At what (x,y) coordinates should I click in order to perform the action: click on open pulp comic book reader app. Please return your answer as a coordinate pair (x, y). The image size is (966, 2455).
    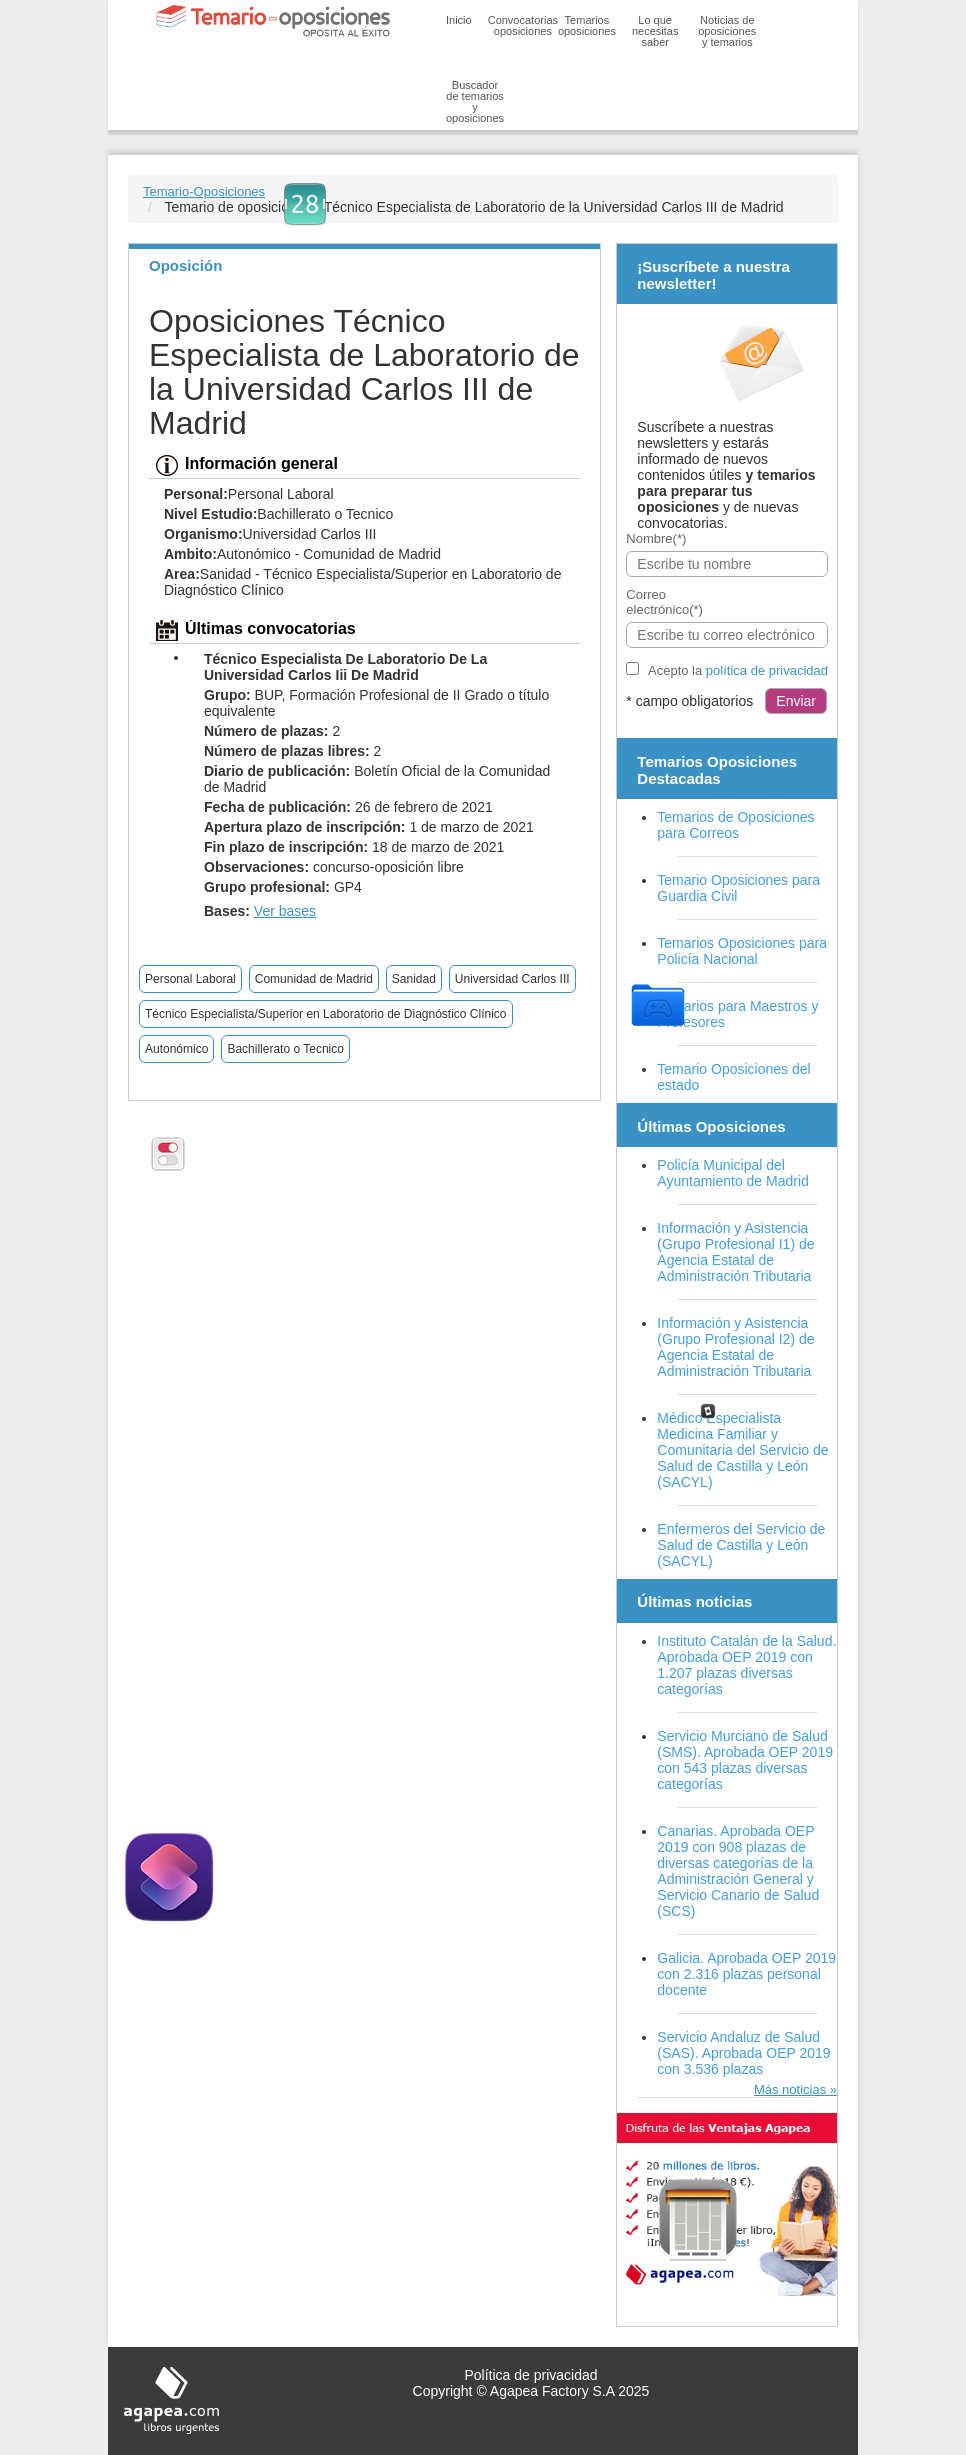
    Looking at the image, I should click on (698, 2218).